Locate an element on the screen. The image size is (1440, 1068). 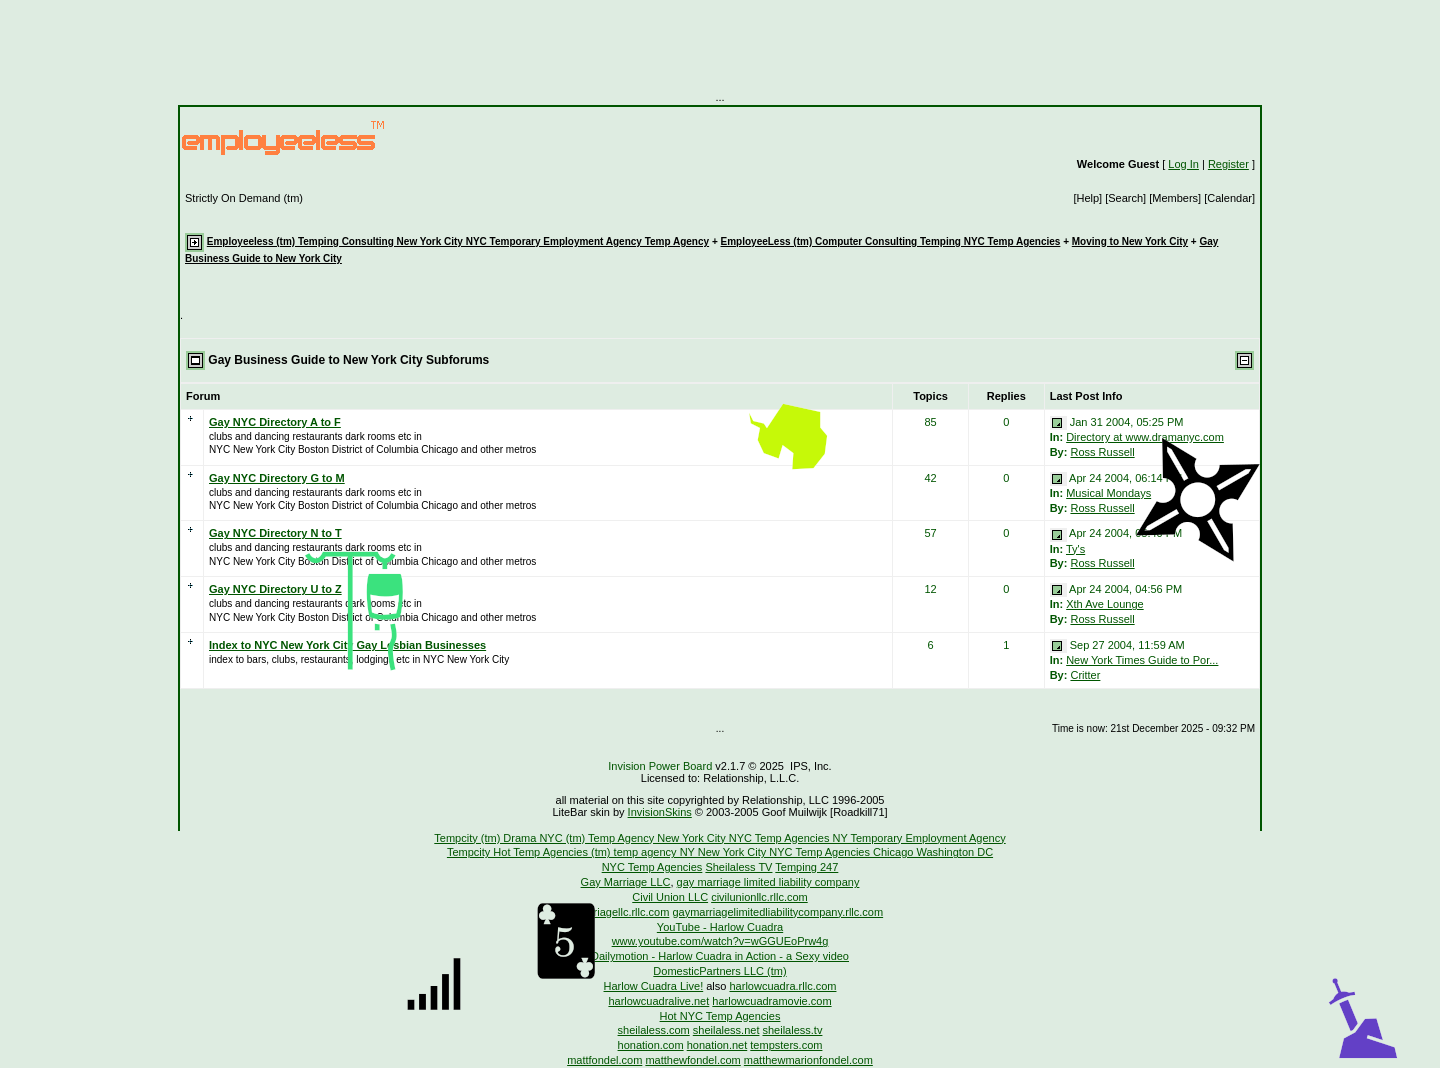
indicates cellular or network signal strength is located at coordinates (434, 984).